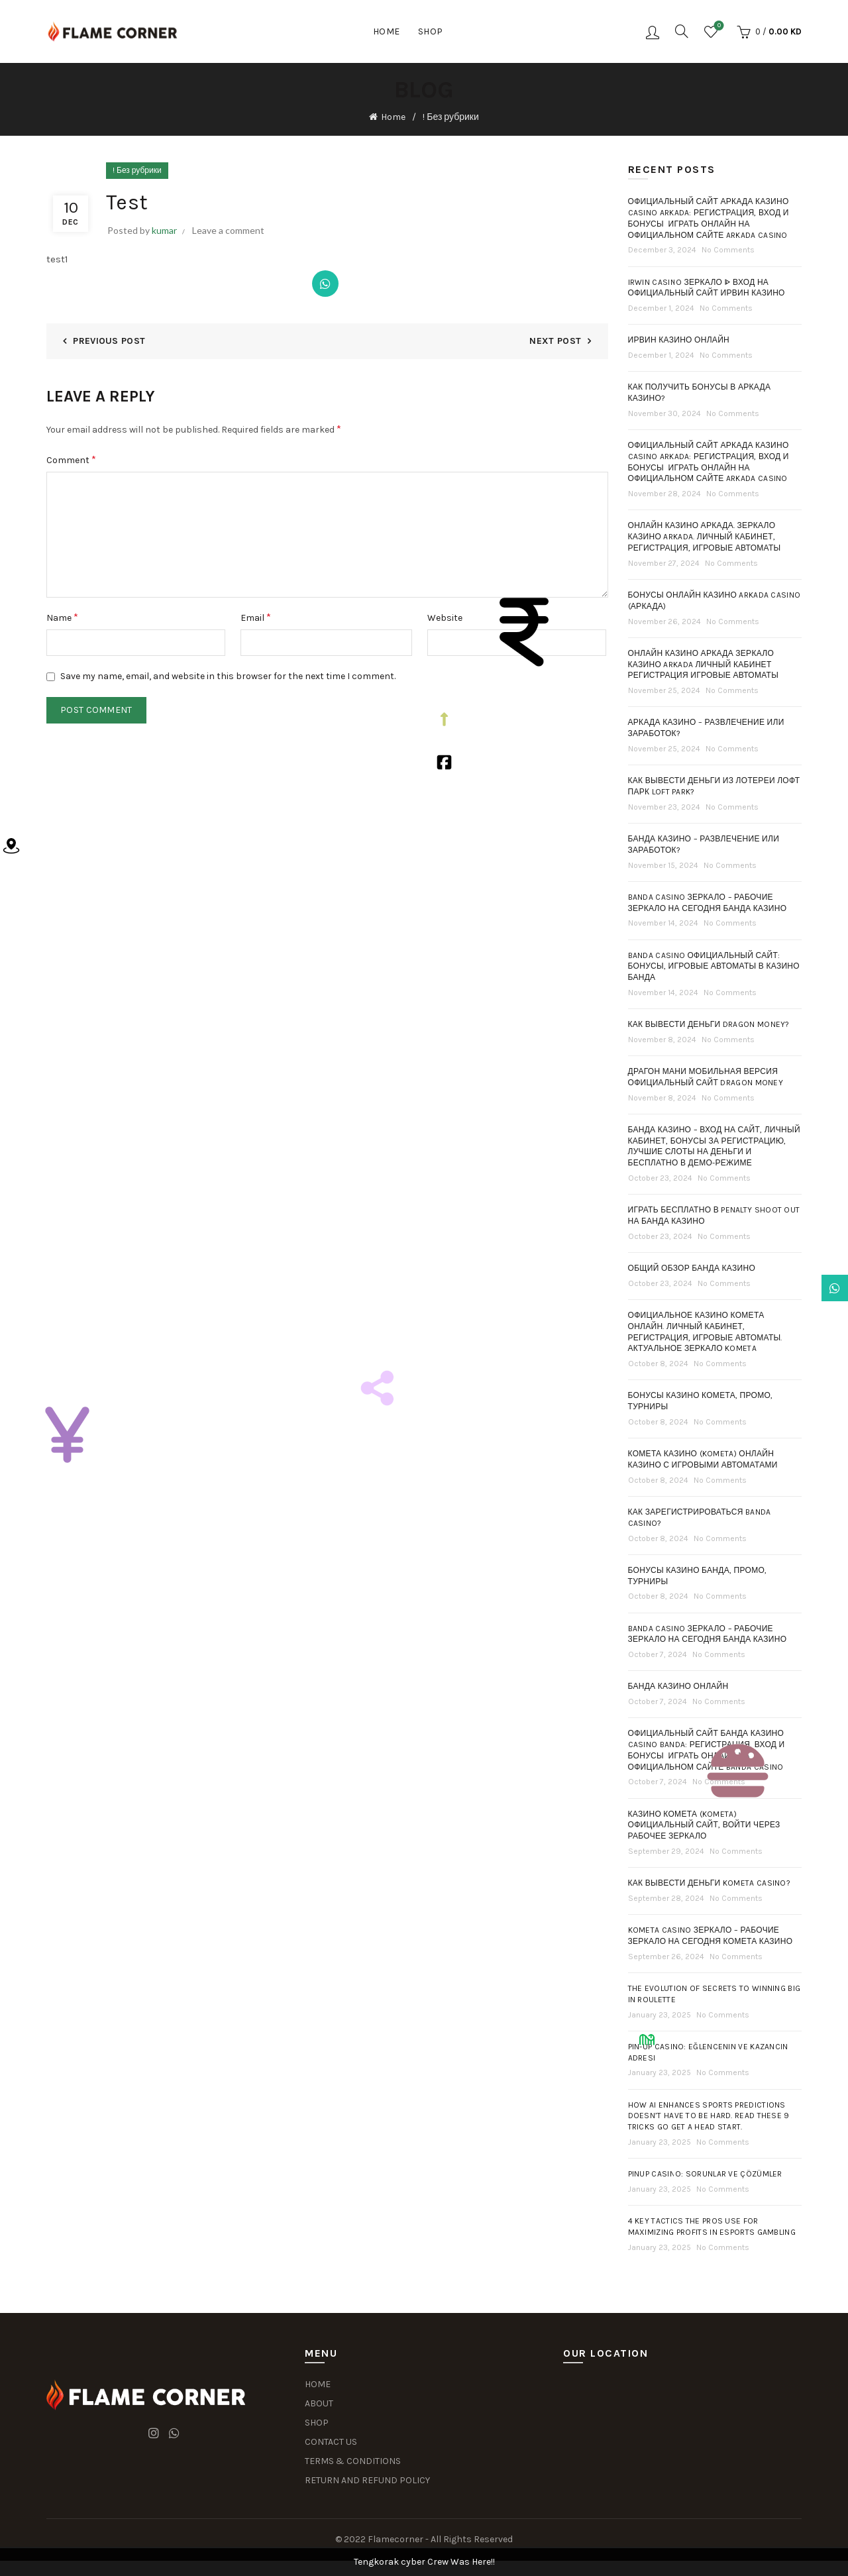 This screenshot has height=2576, width=848. What do you see at coordinates (444, 719) in the screenshot?
I see `scroll to top of page` at bounding box center [444, 719].